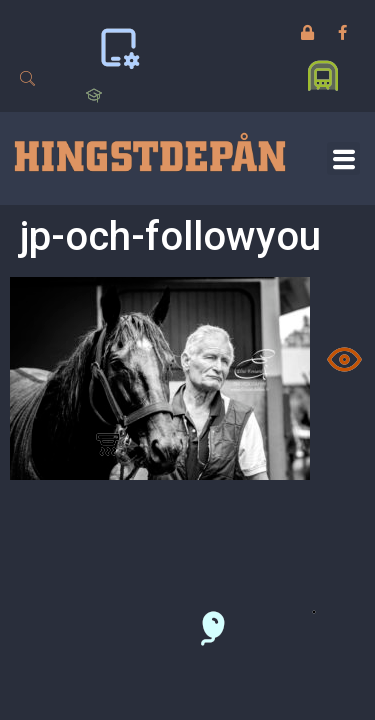 Image resolution: width=375 pixels, height=720 pixels. I want to click on access tablet device settings, so click(118, 47).